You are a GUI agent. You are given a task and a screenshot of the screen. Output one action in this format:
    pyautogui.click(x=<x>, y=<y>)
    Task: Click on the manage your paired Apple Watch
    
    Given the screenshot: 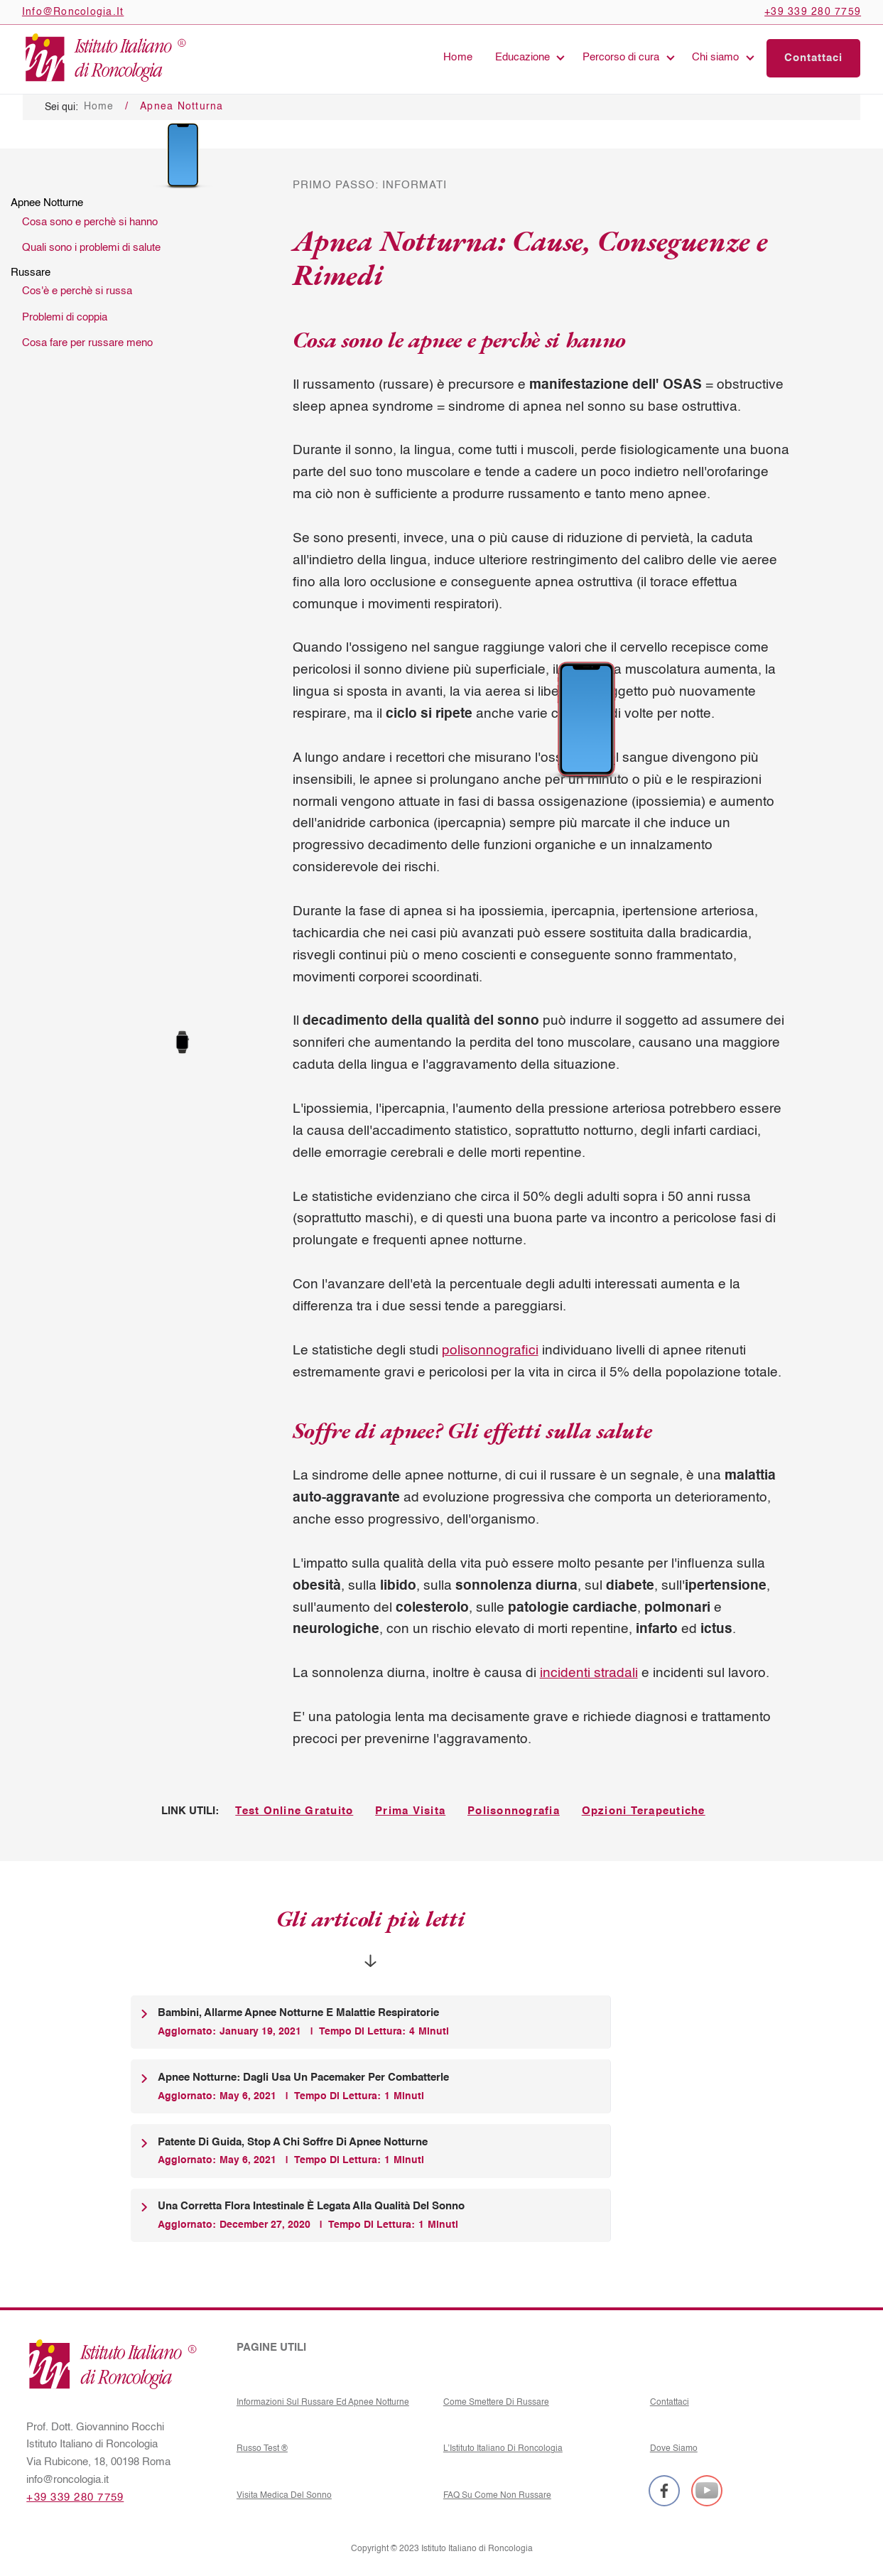 What is the action you would take?
    pyautogui.click(x=182, y=1042)
    